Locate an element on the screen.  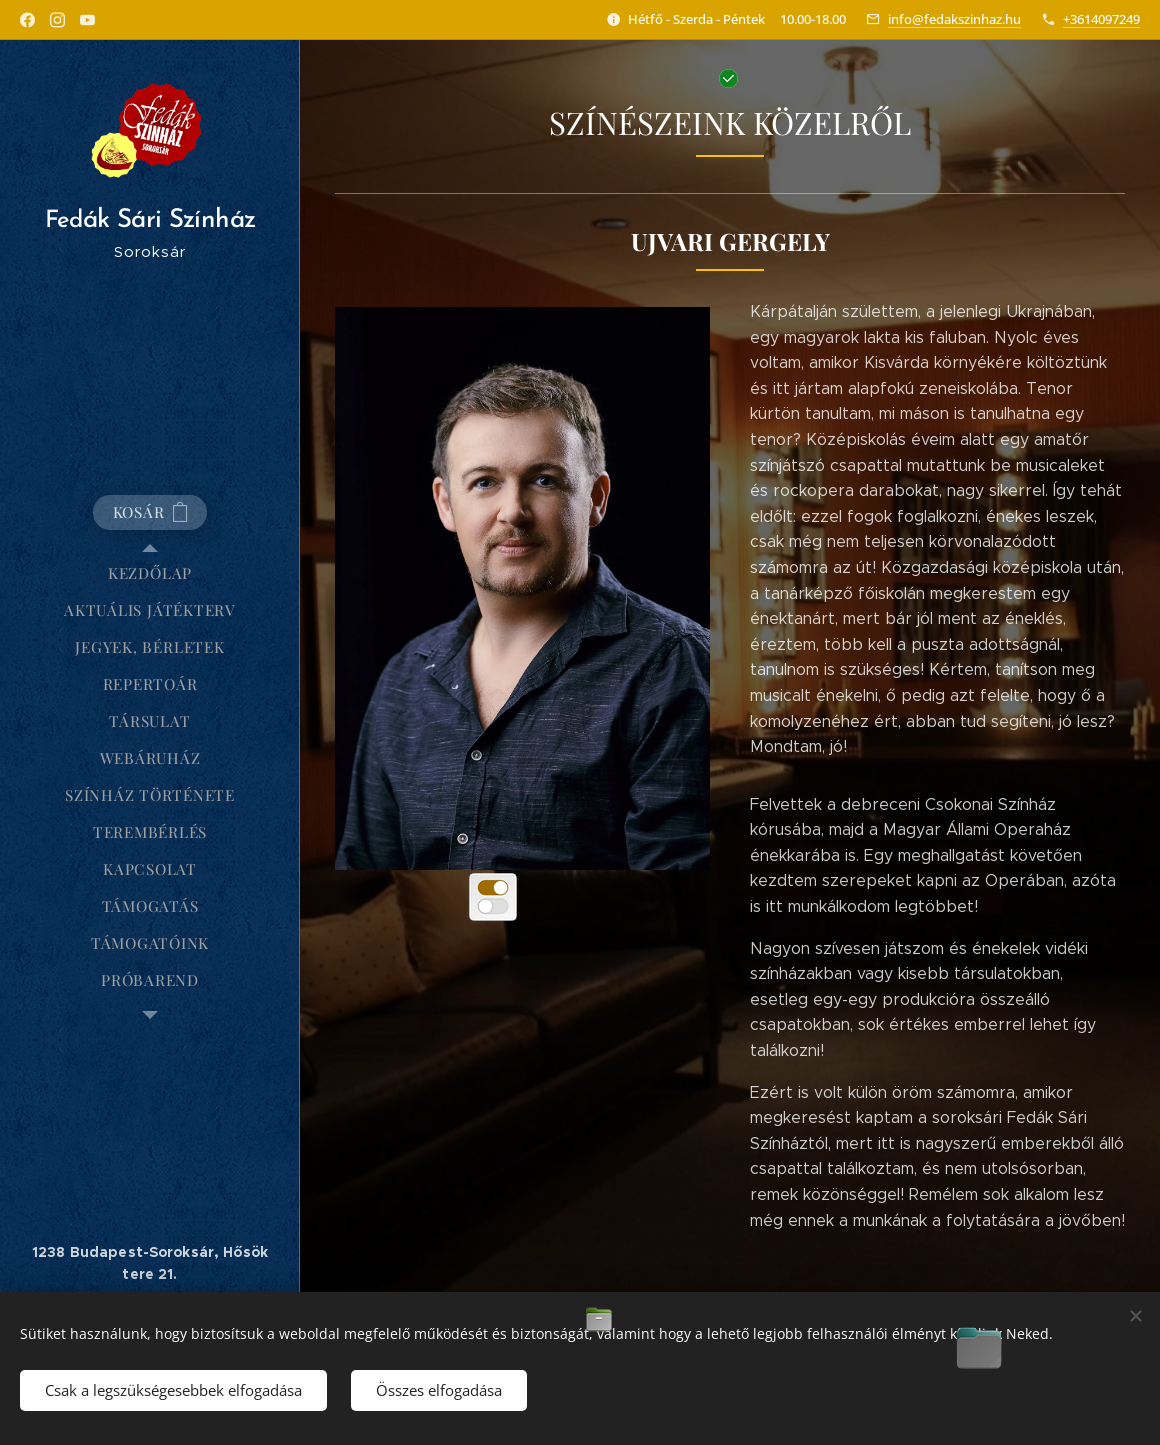
open unity tweak tool settings is located at coordinates (493, 897).